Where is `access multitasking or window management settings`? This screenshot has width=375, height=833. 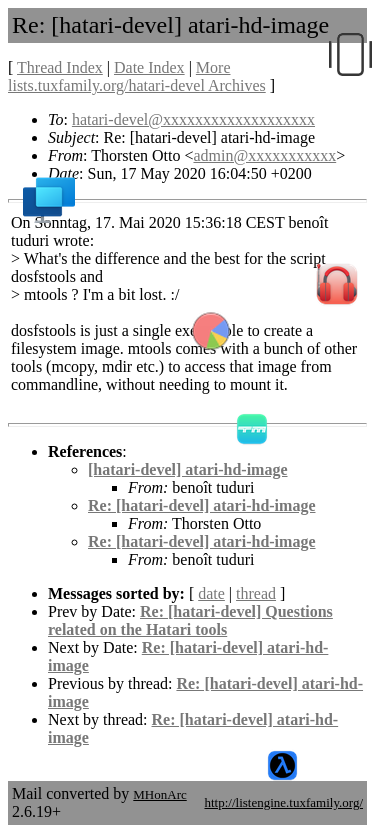
access multitasking or window management settings is located at coordinates (350, 54).